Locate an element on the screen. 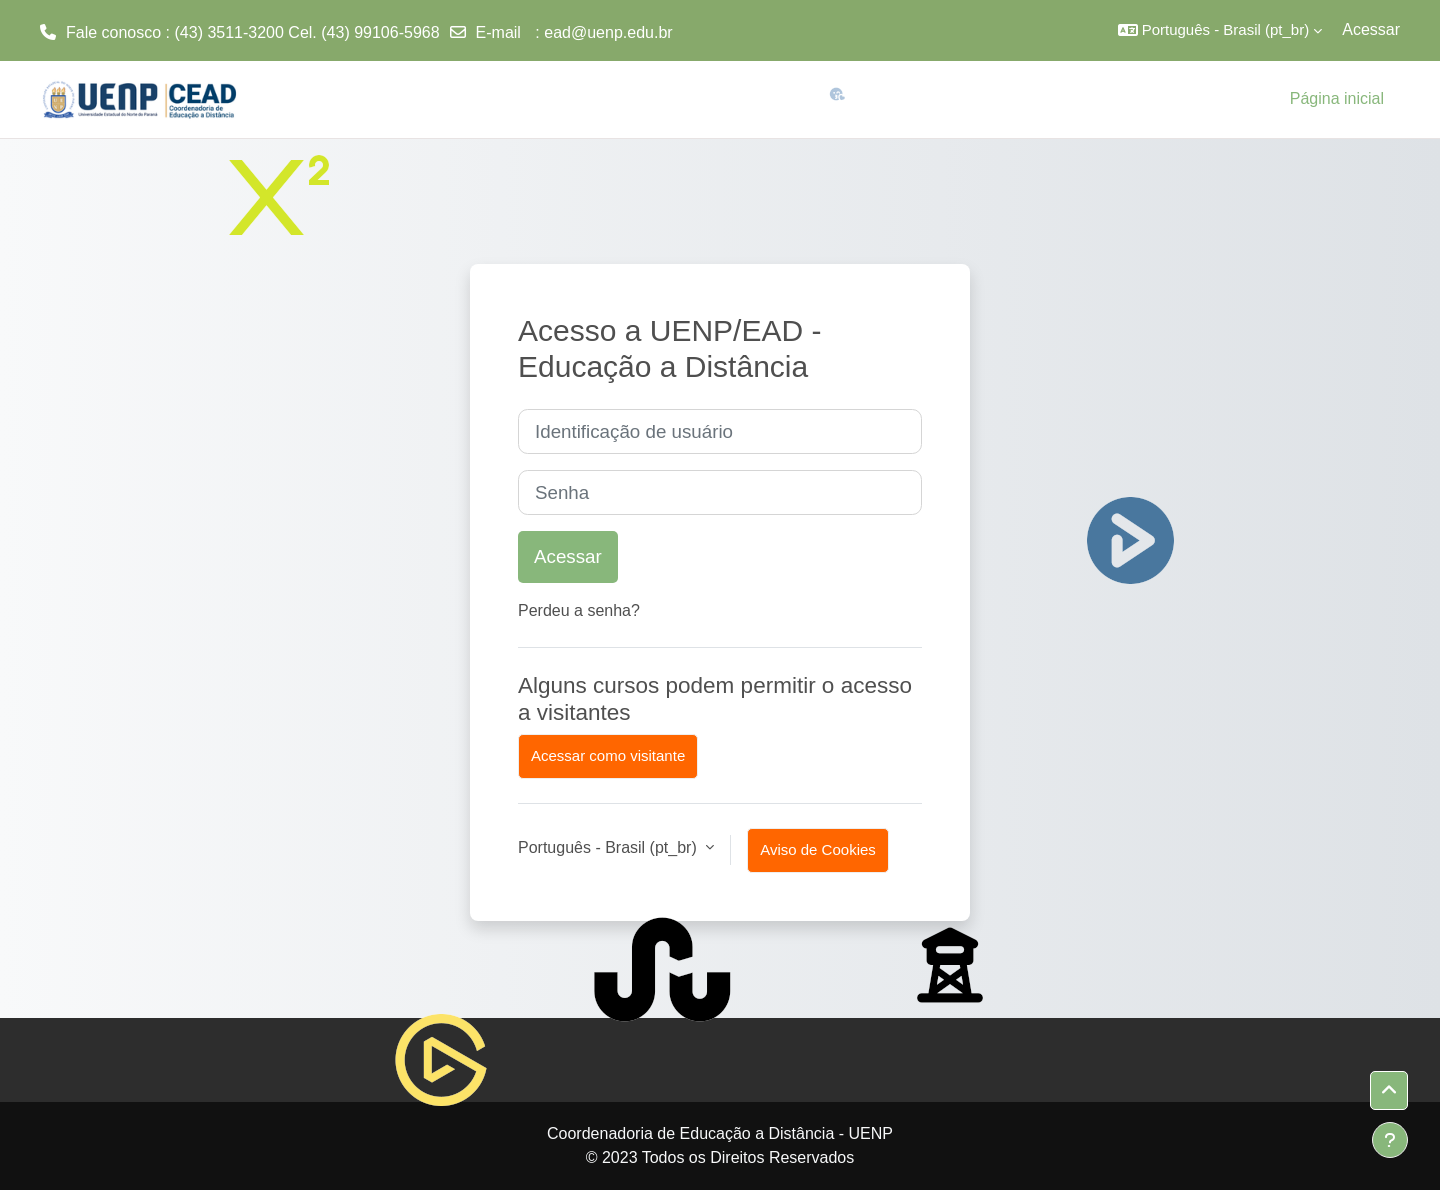 This screenshot has width=1440, height=1190. send a kiss or flirty reaction is located at coordinates (837, 94).